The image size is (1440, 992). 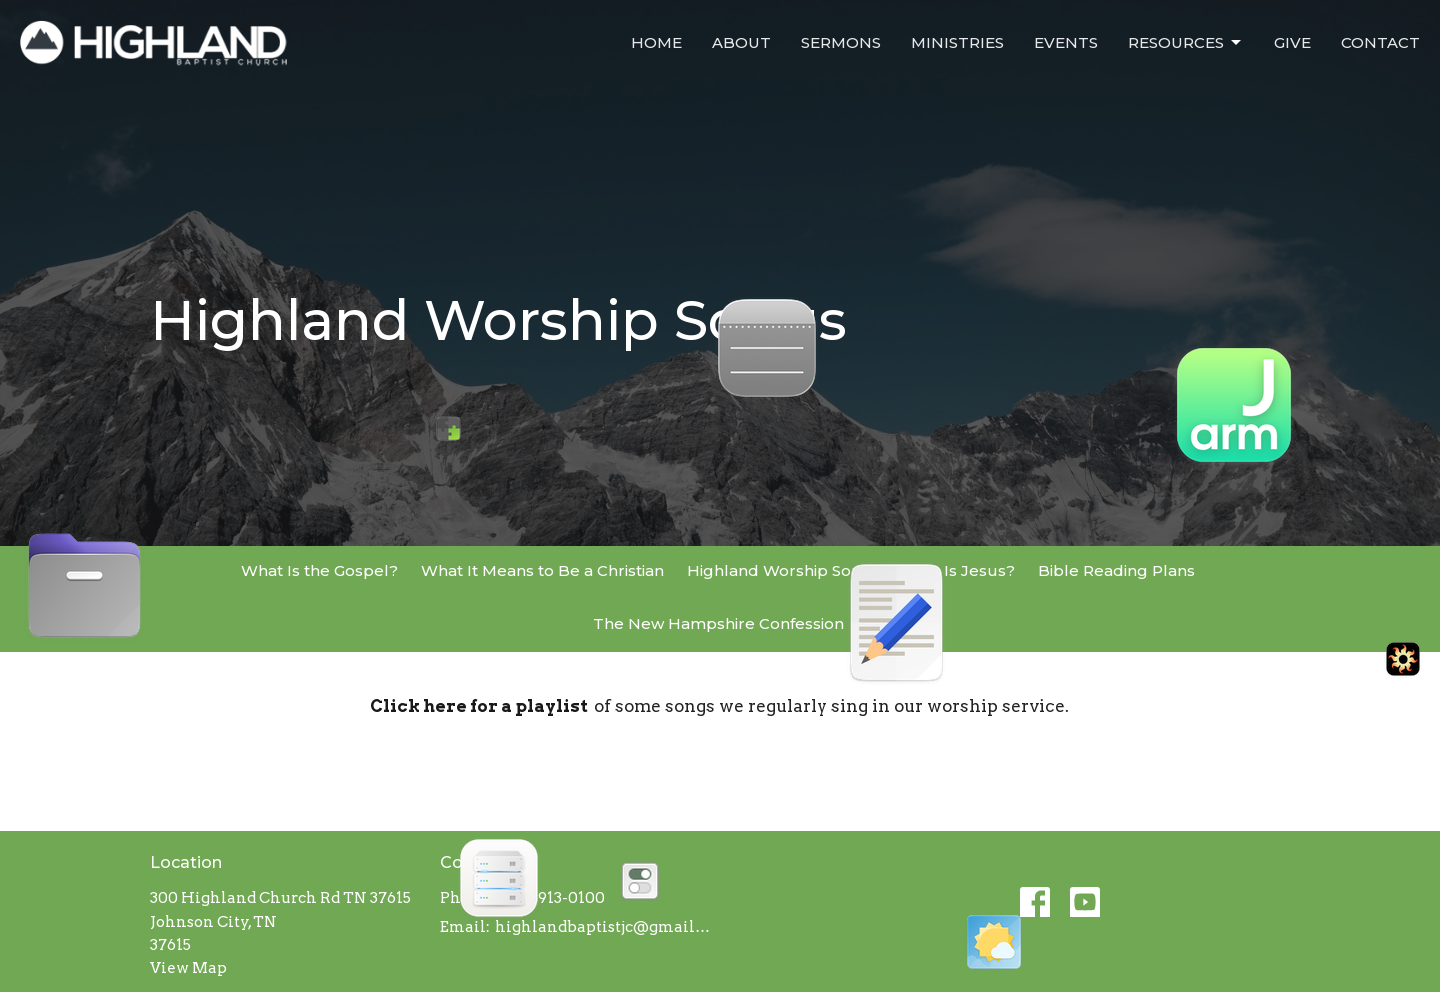 What do you see at coordinates (640, 881) in the screenshot?
I see `open system tweaks or customization settings` at bounding box center [640, 881].